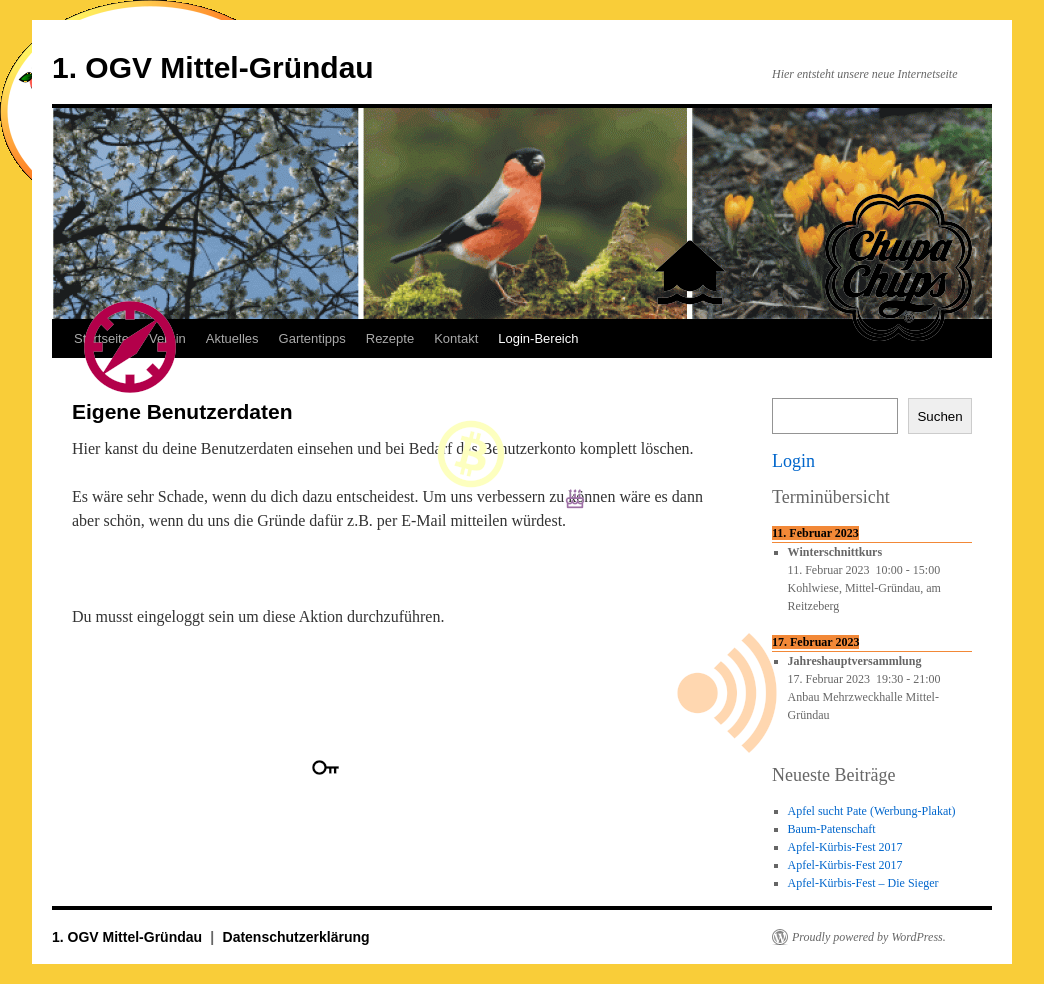 This screenshot has height=984, width=1044. I want to click on open safari web browser, so click(130, 347).